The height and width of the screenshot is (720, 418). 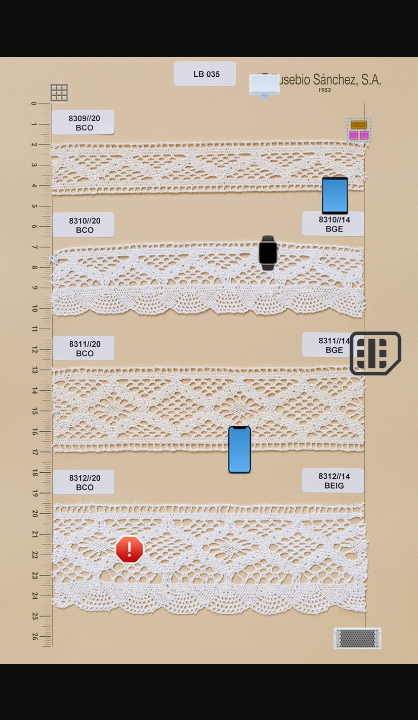 What do you see at coordinates (335, 196) in the screenshot?
I see `iPad Air device icon for system identification` at bounding box center [335, 196].